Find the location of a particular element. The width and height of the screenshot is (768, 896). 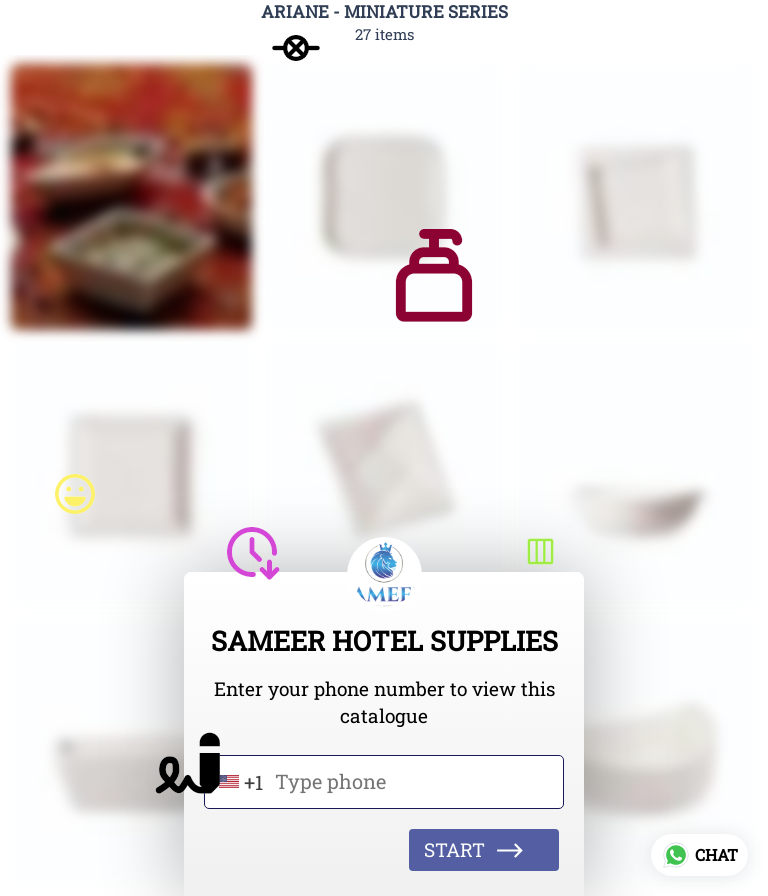

add a reaction to a message is located at coordinates (75, 494).